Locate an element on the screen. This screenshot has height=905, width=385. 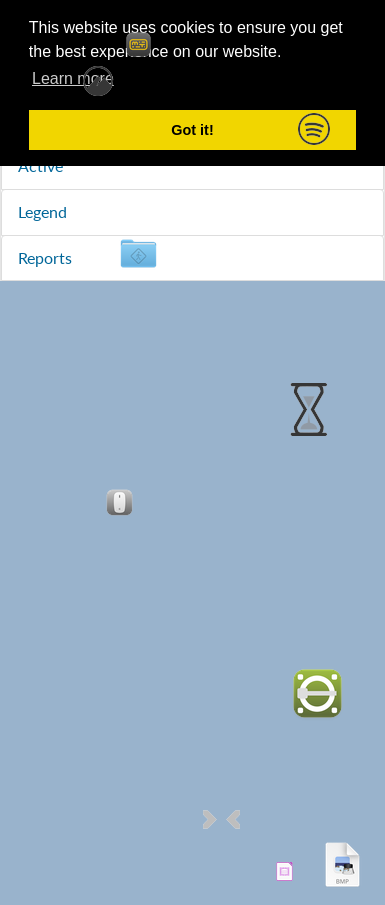
open mouse and trackpad settings is located at coordinates (119, 502).